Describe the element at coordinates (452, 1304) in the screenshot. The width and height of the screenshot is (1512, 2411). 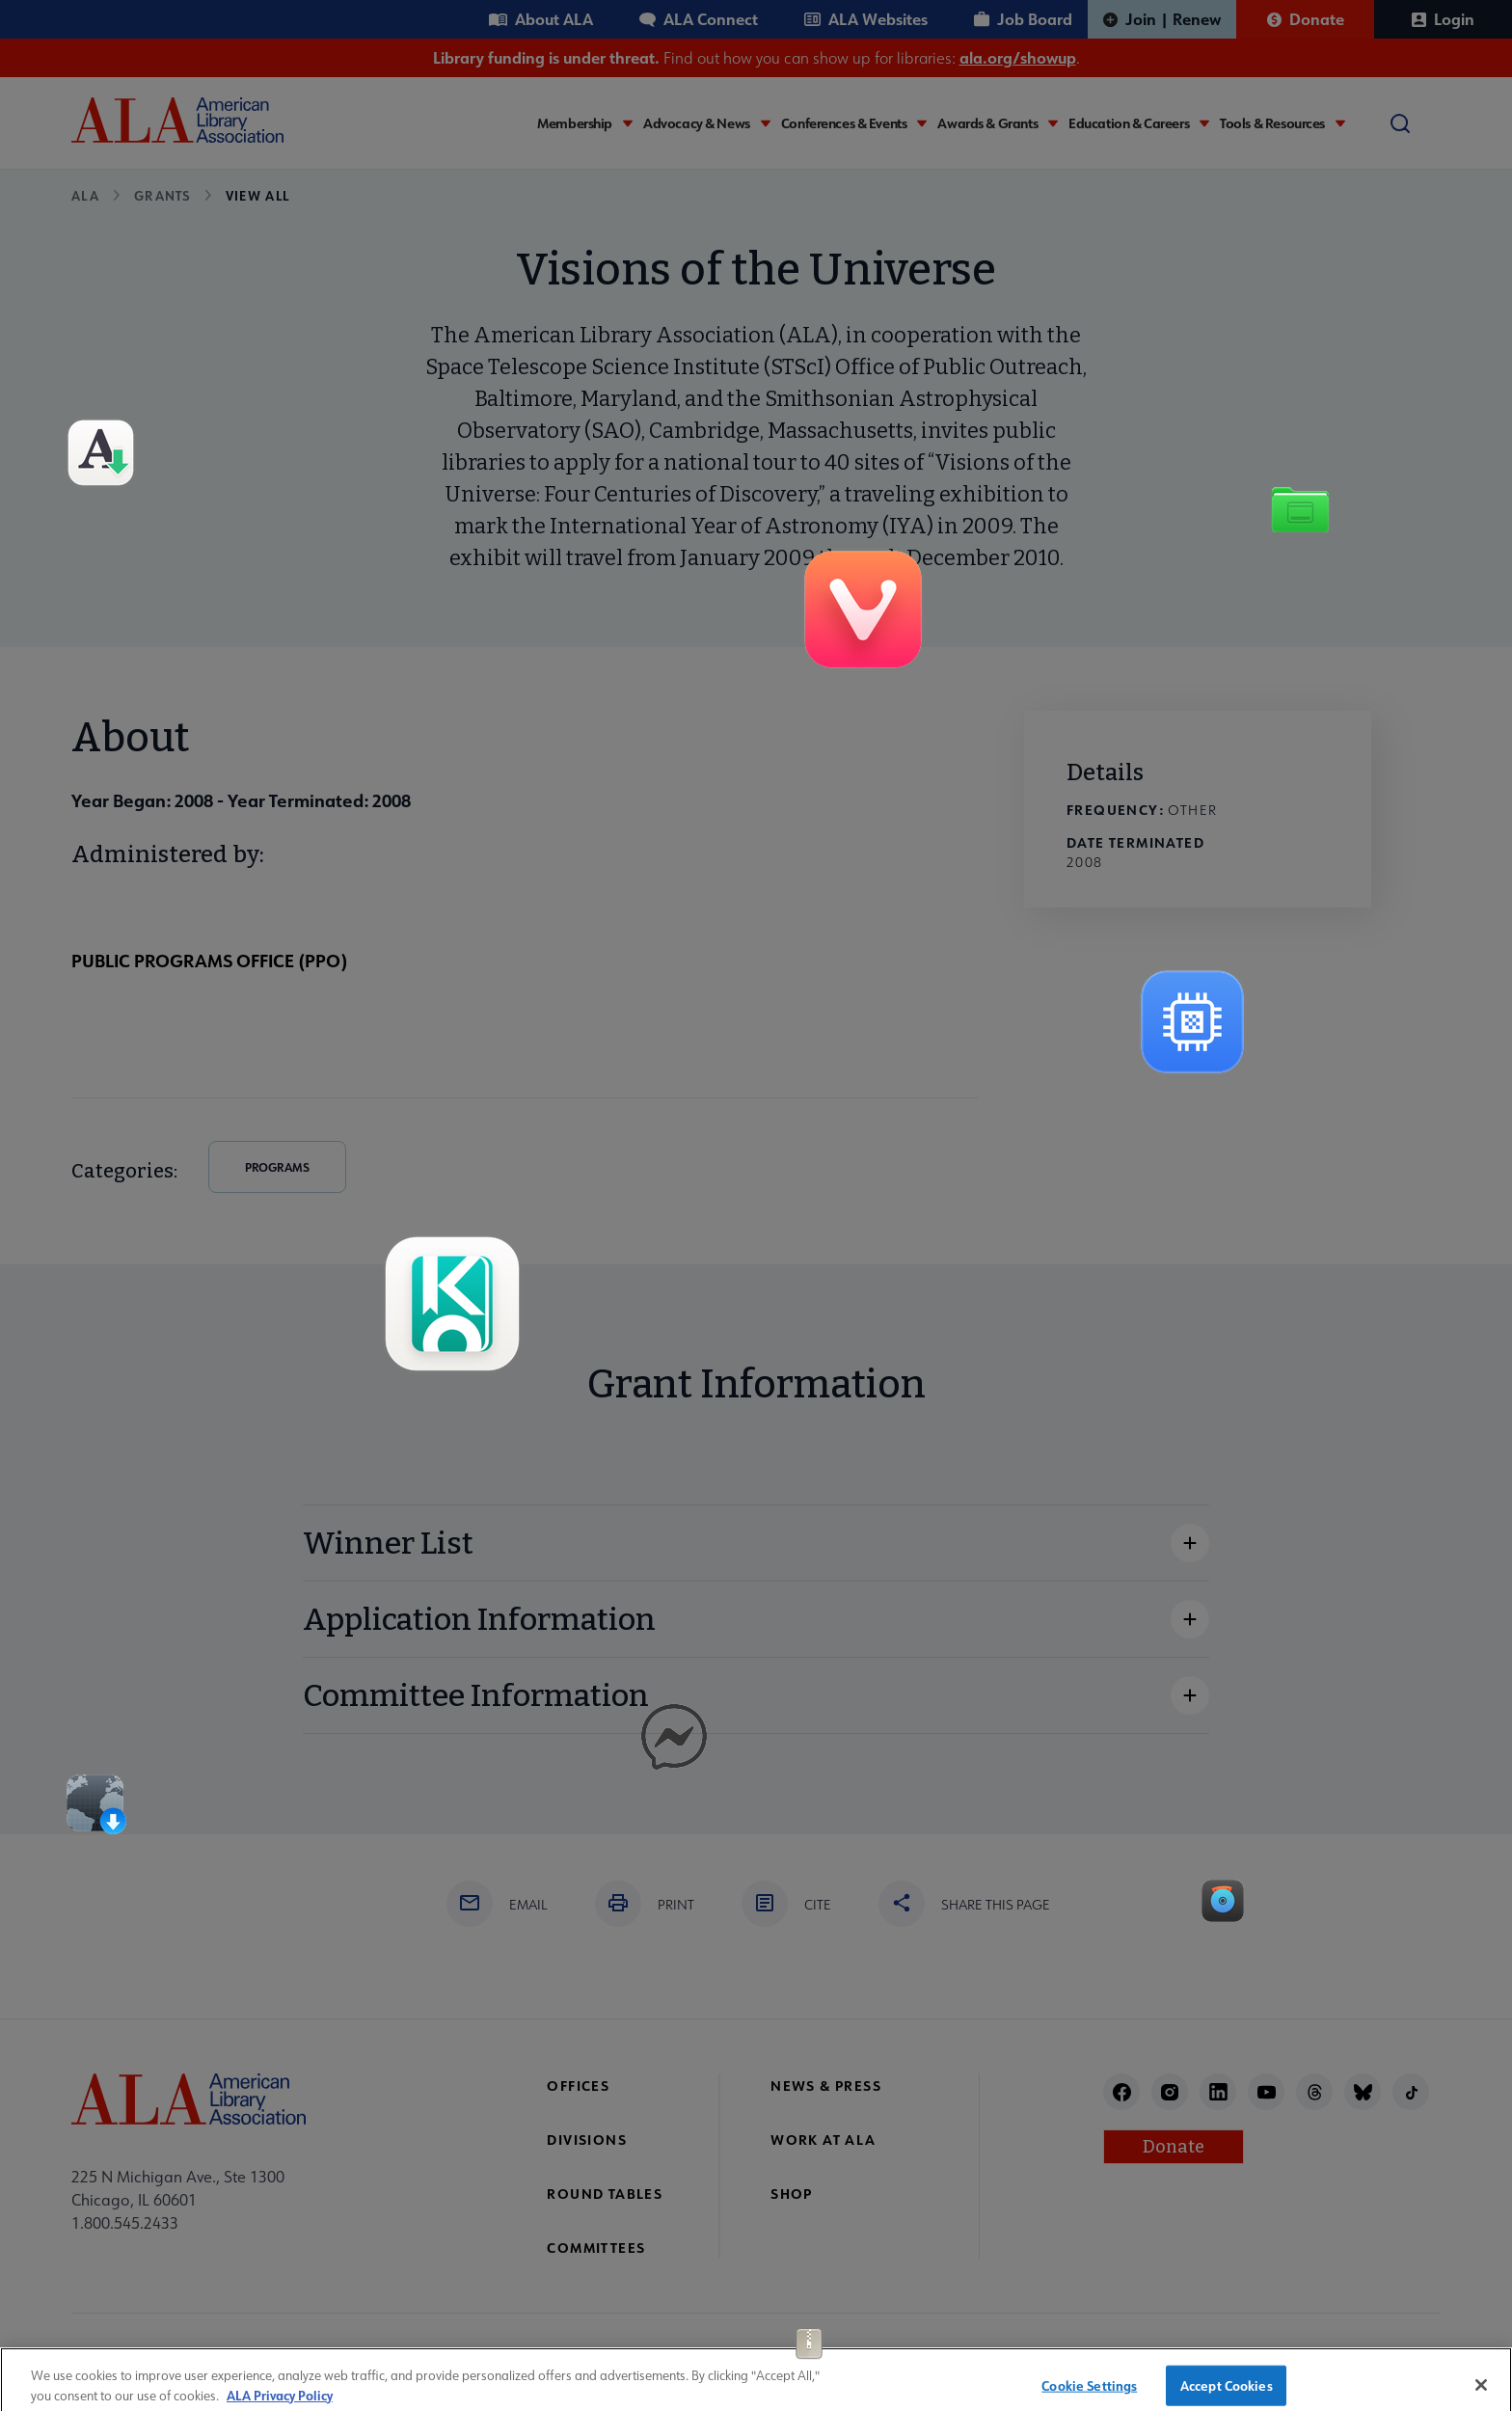
I see `open koreader e-book reading app` at that location.